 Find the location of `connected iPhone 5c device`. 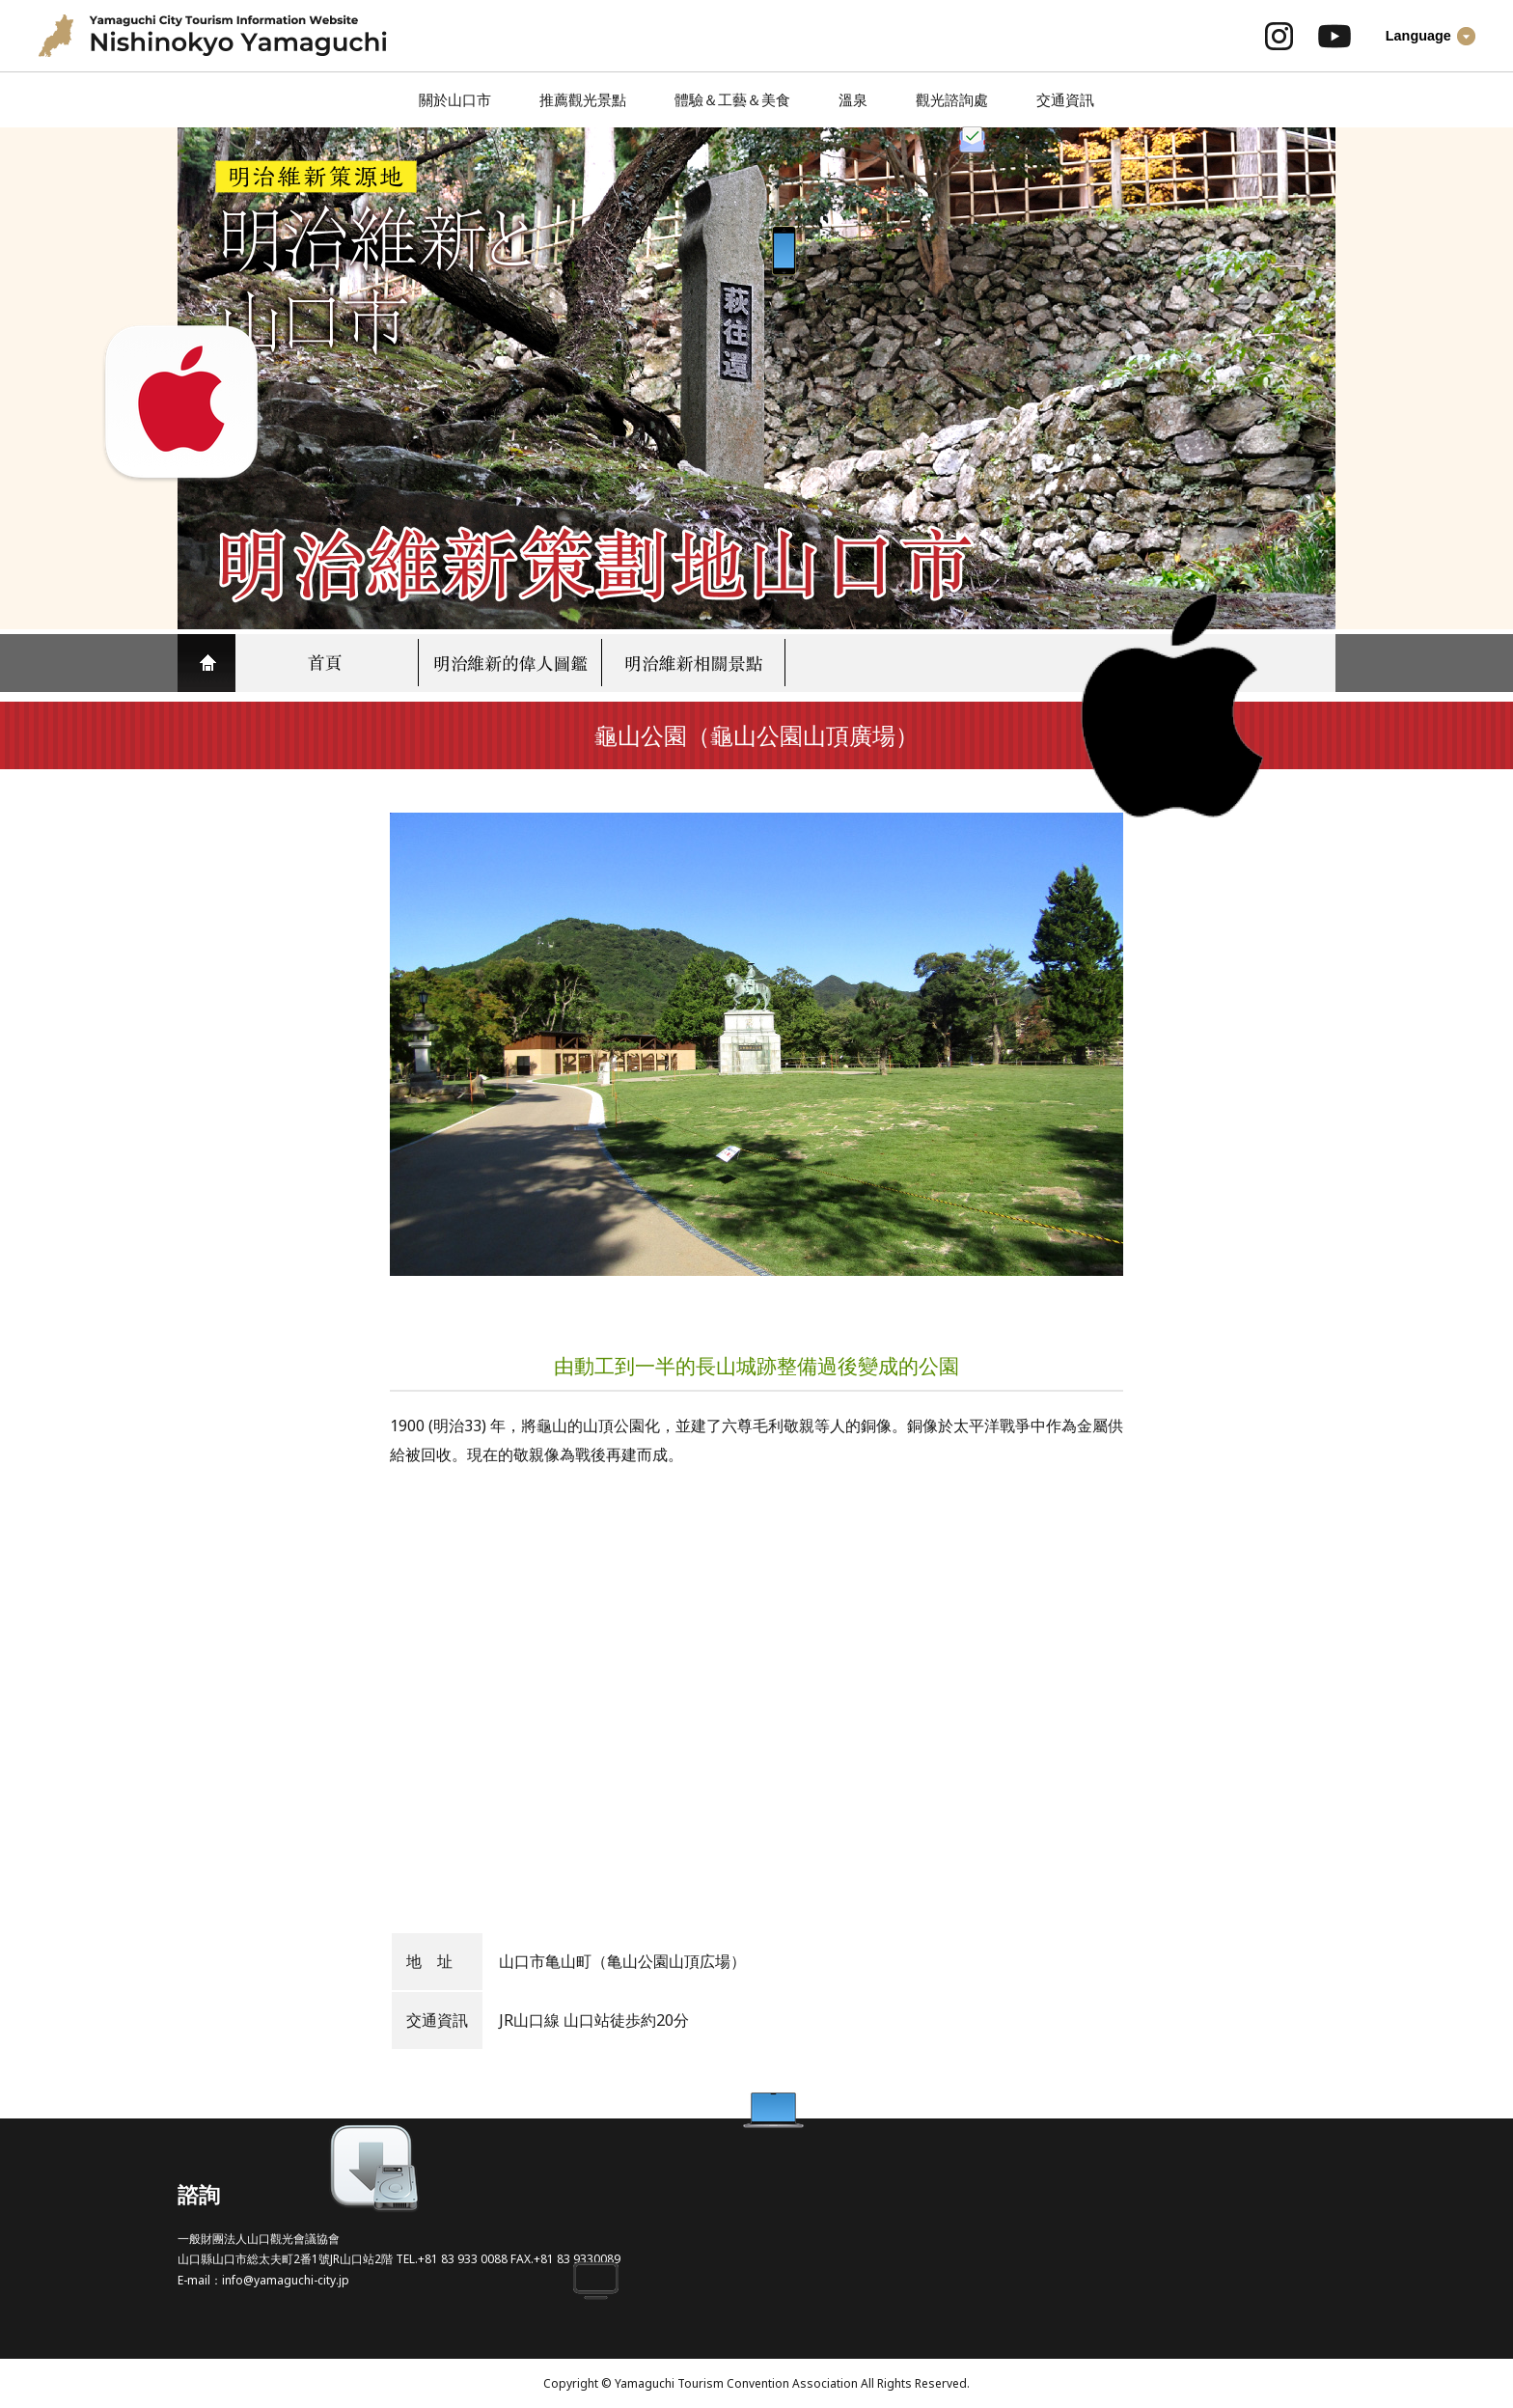

connected iPhone 5c device is located at coordinates (784, 251).